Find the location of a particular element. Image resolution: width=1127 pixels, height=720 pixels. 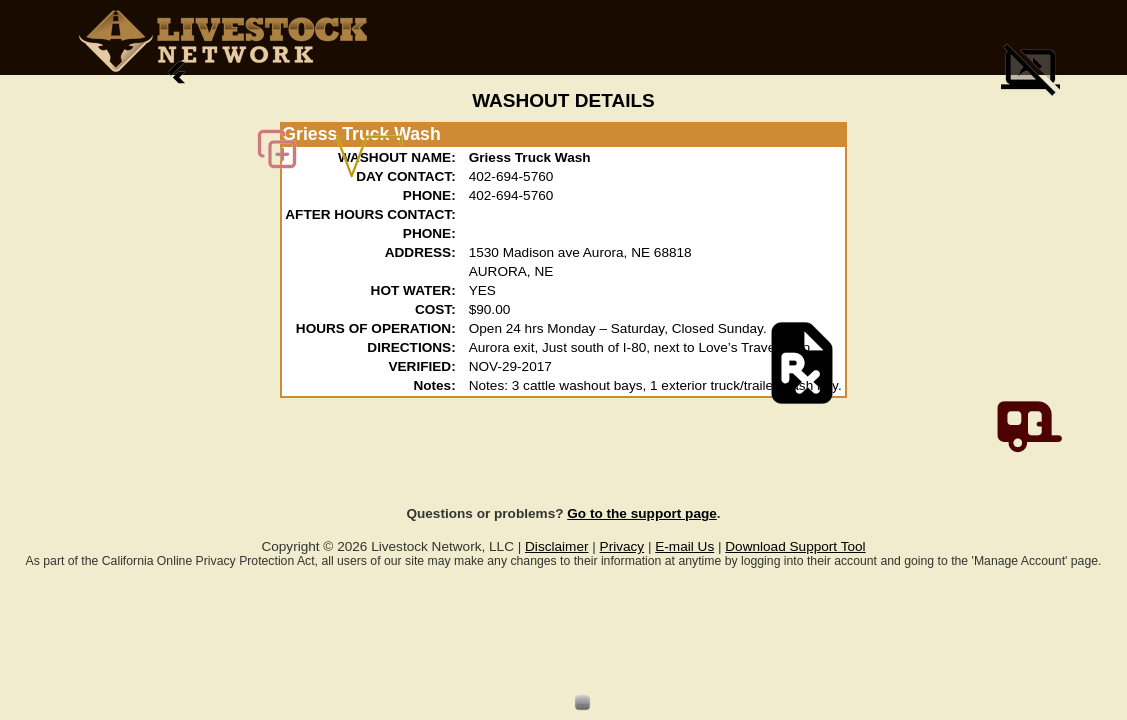

view prescription document is located at coordinates (802, 363).